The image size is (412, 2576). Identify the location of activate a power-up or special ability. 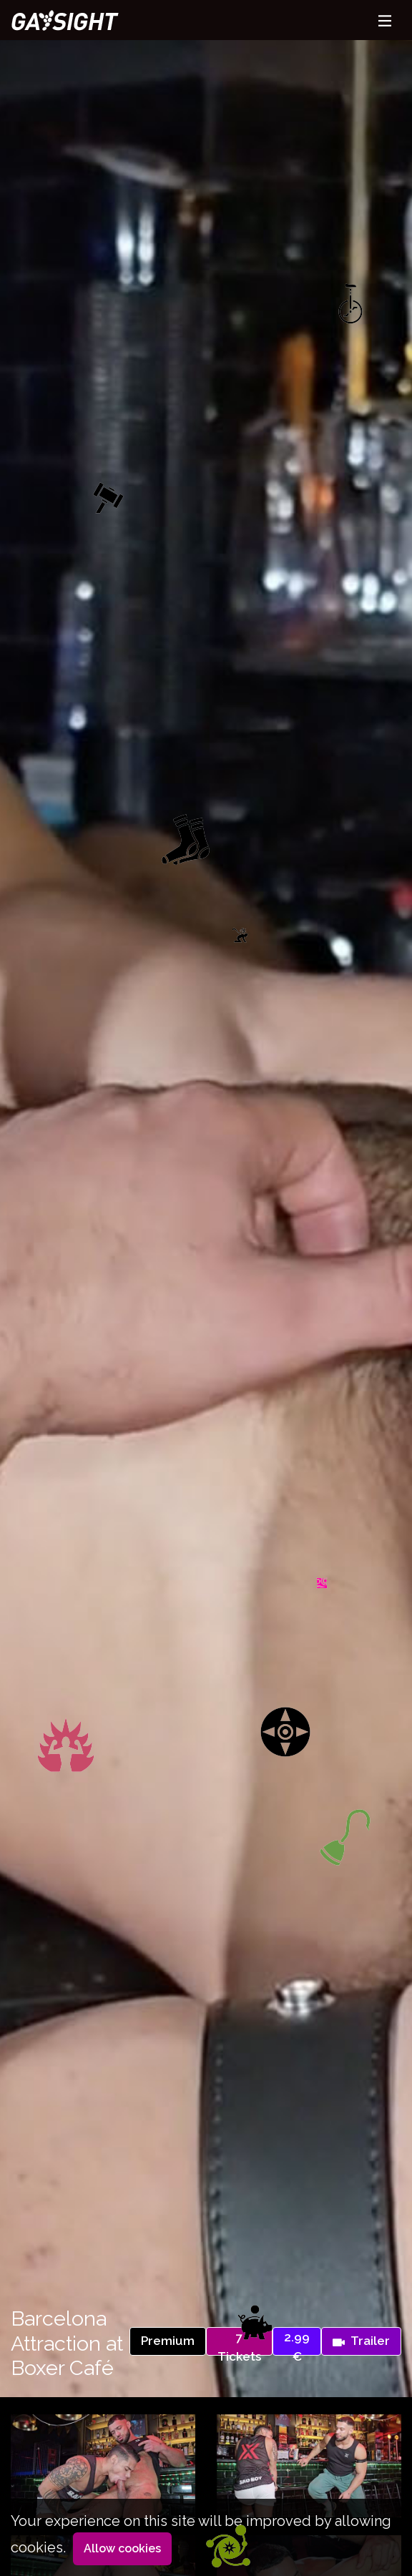
(66, 1744).